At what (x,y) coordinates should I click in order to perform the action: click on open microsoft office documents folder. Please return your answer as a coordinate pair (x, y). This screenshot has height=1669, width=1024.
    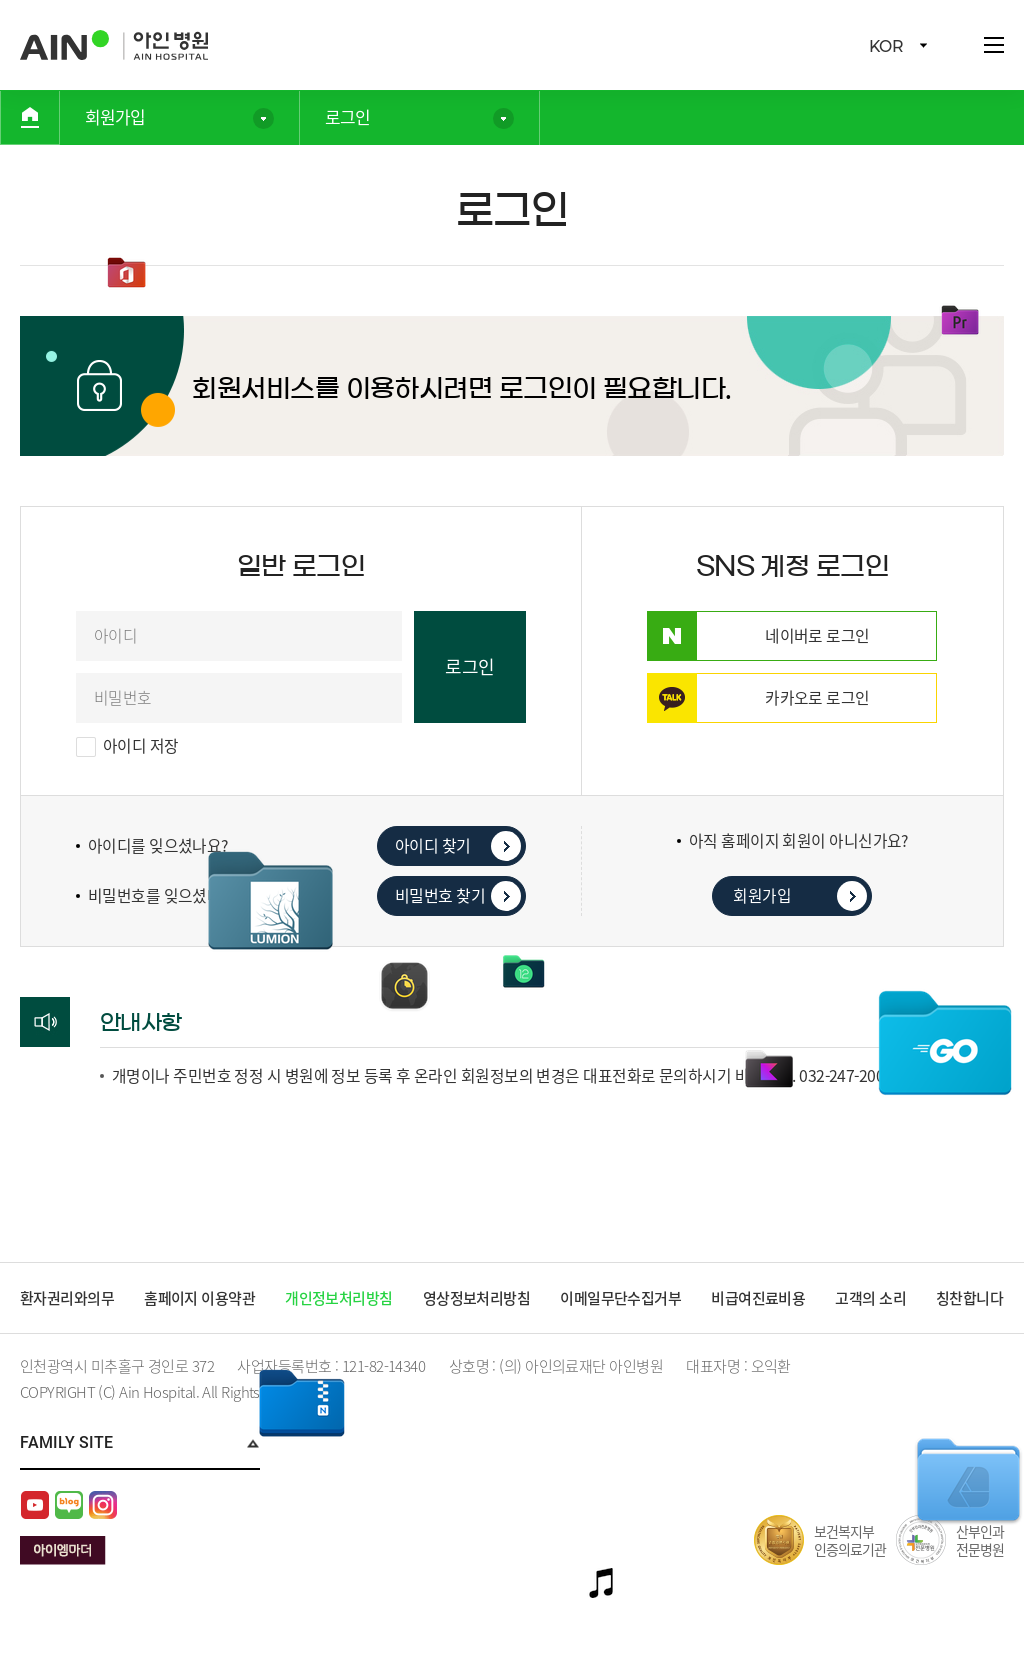
    Looking at the image, I should click on (126, 273).